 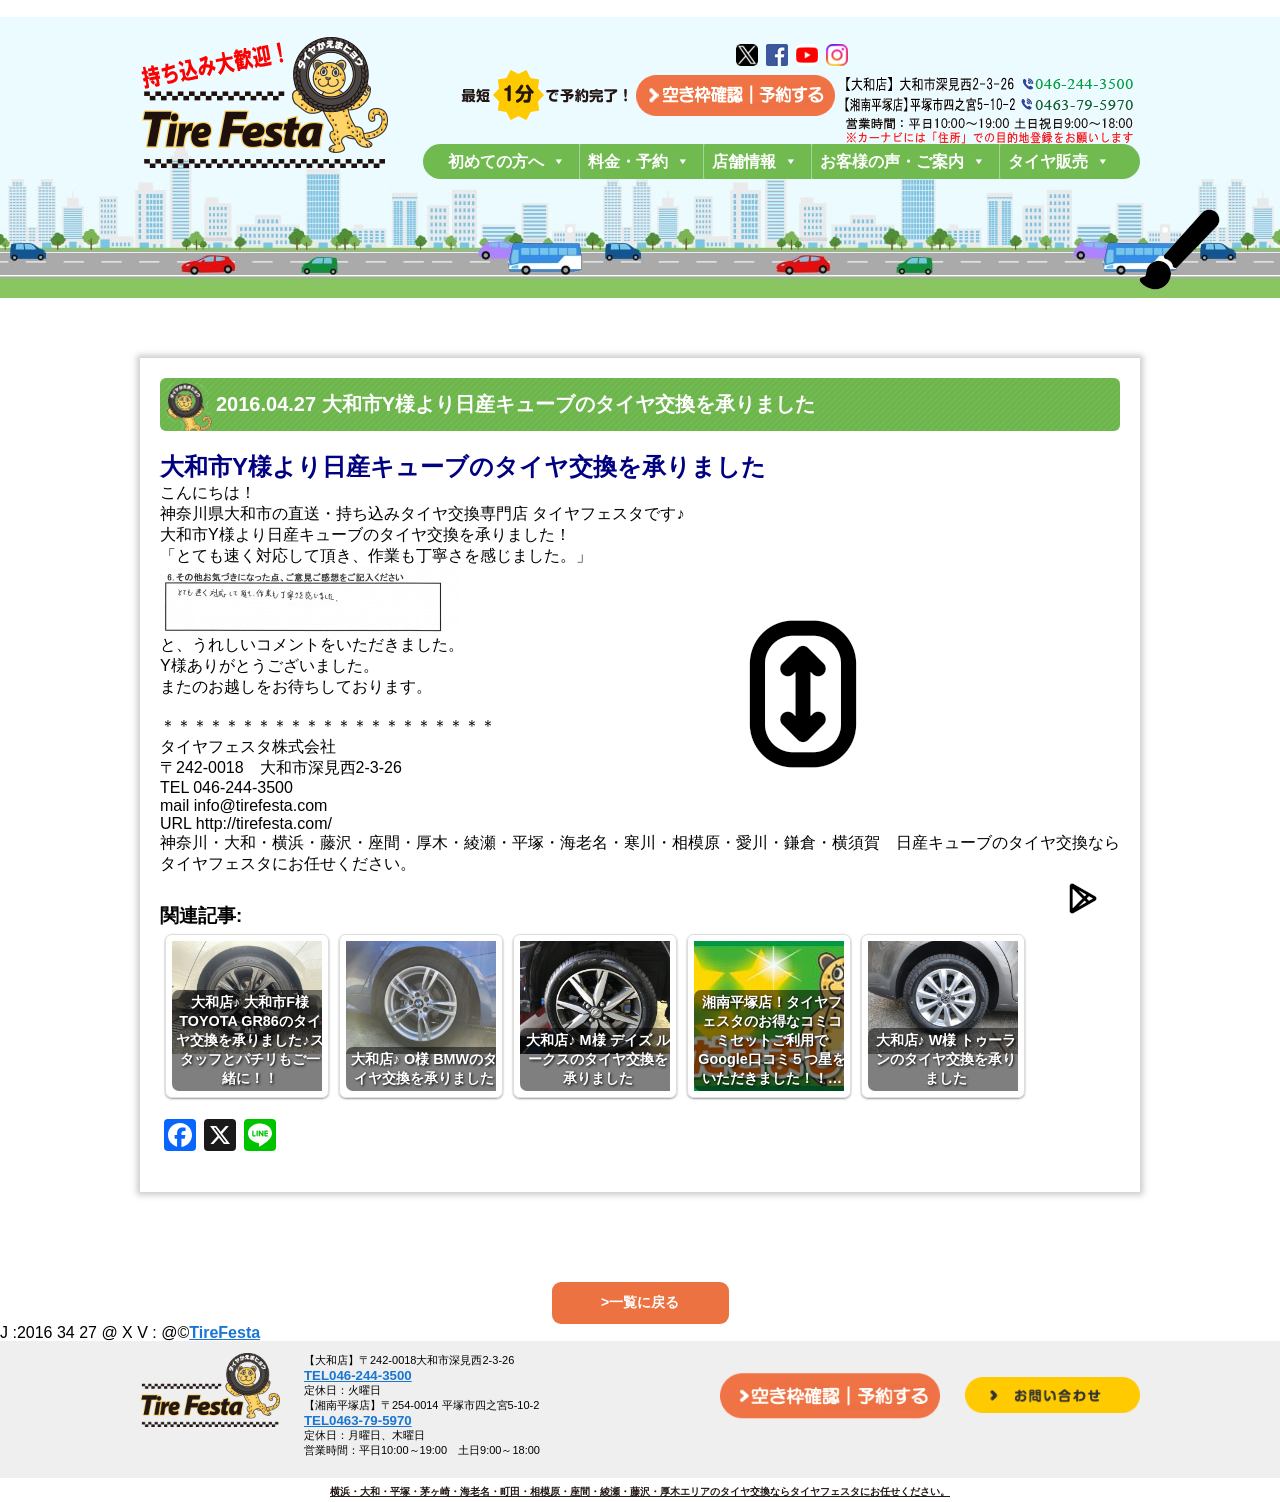 What do you see at coordinates (1179, 249) in the screenshot?
I see `access drawing or painting tools` at bounding box center [1179, 249].